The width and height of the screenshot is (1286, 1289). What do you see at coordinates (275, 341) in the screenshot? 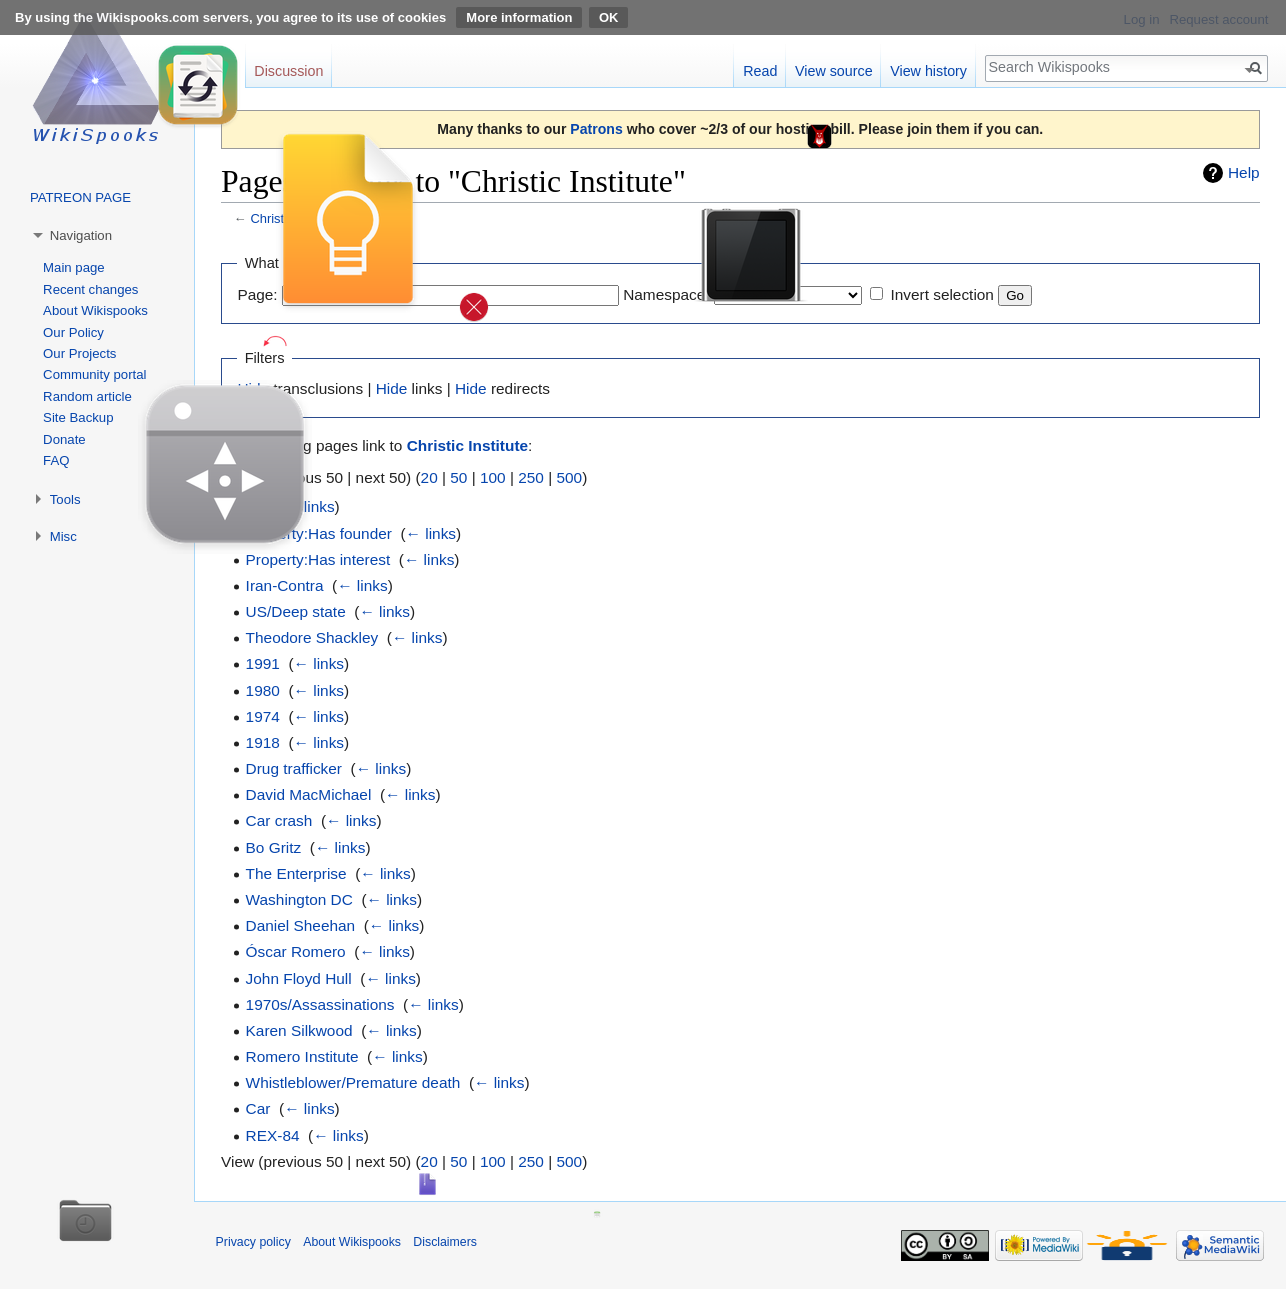
I see `undo the last action` at bounding box center [275, 341].